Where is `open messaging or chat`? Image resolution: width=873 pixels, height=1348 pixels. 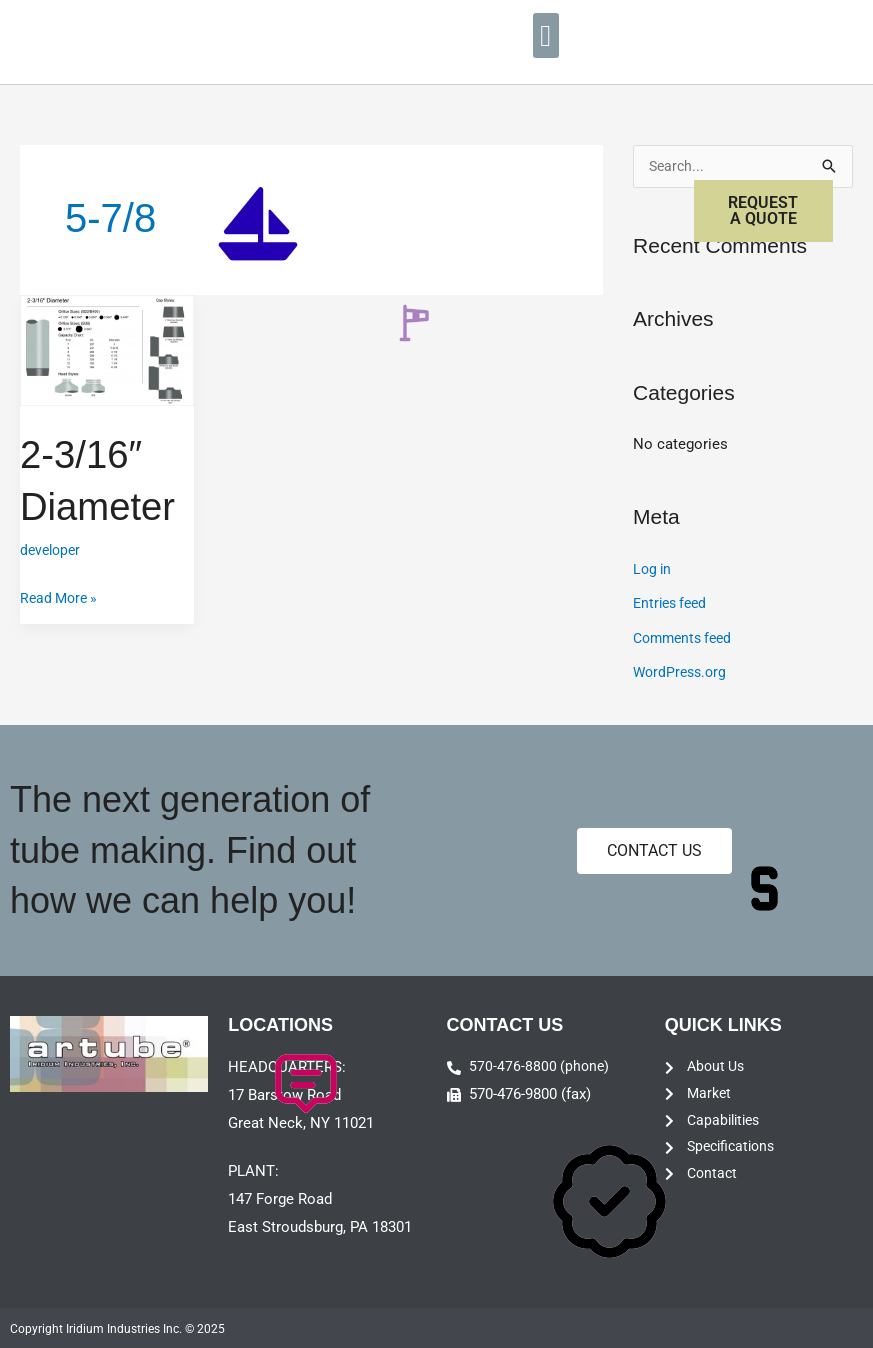
open messaging or chat is located at coordinates (306, 1082).